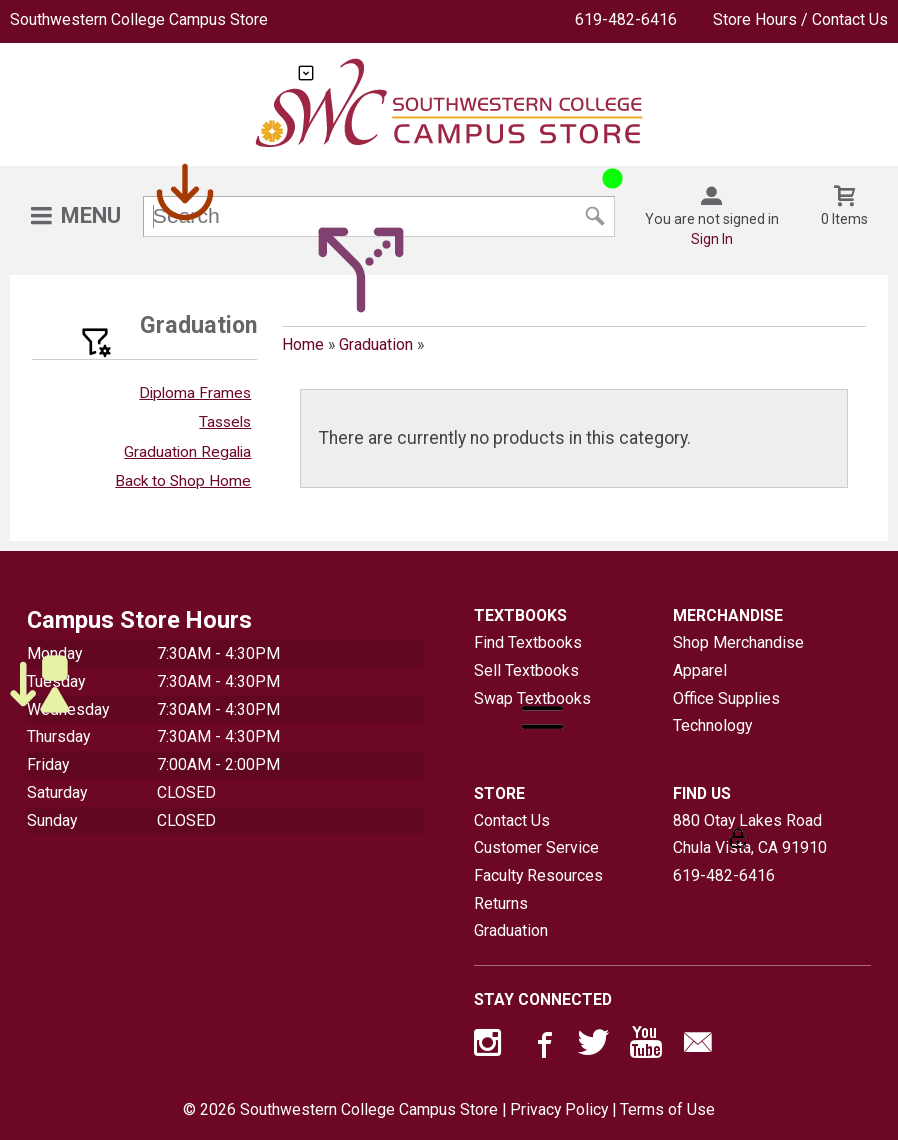 The height and width of the screenshot is (1140, 898). What do you see at coordinates (738, 838) in the screenshot?
I see `security alert or warning detected` at bounding box center [738, 838].